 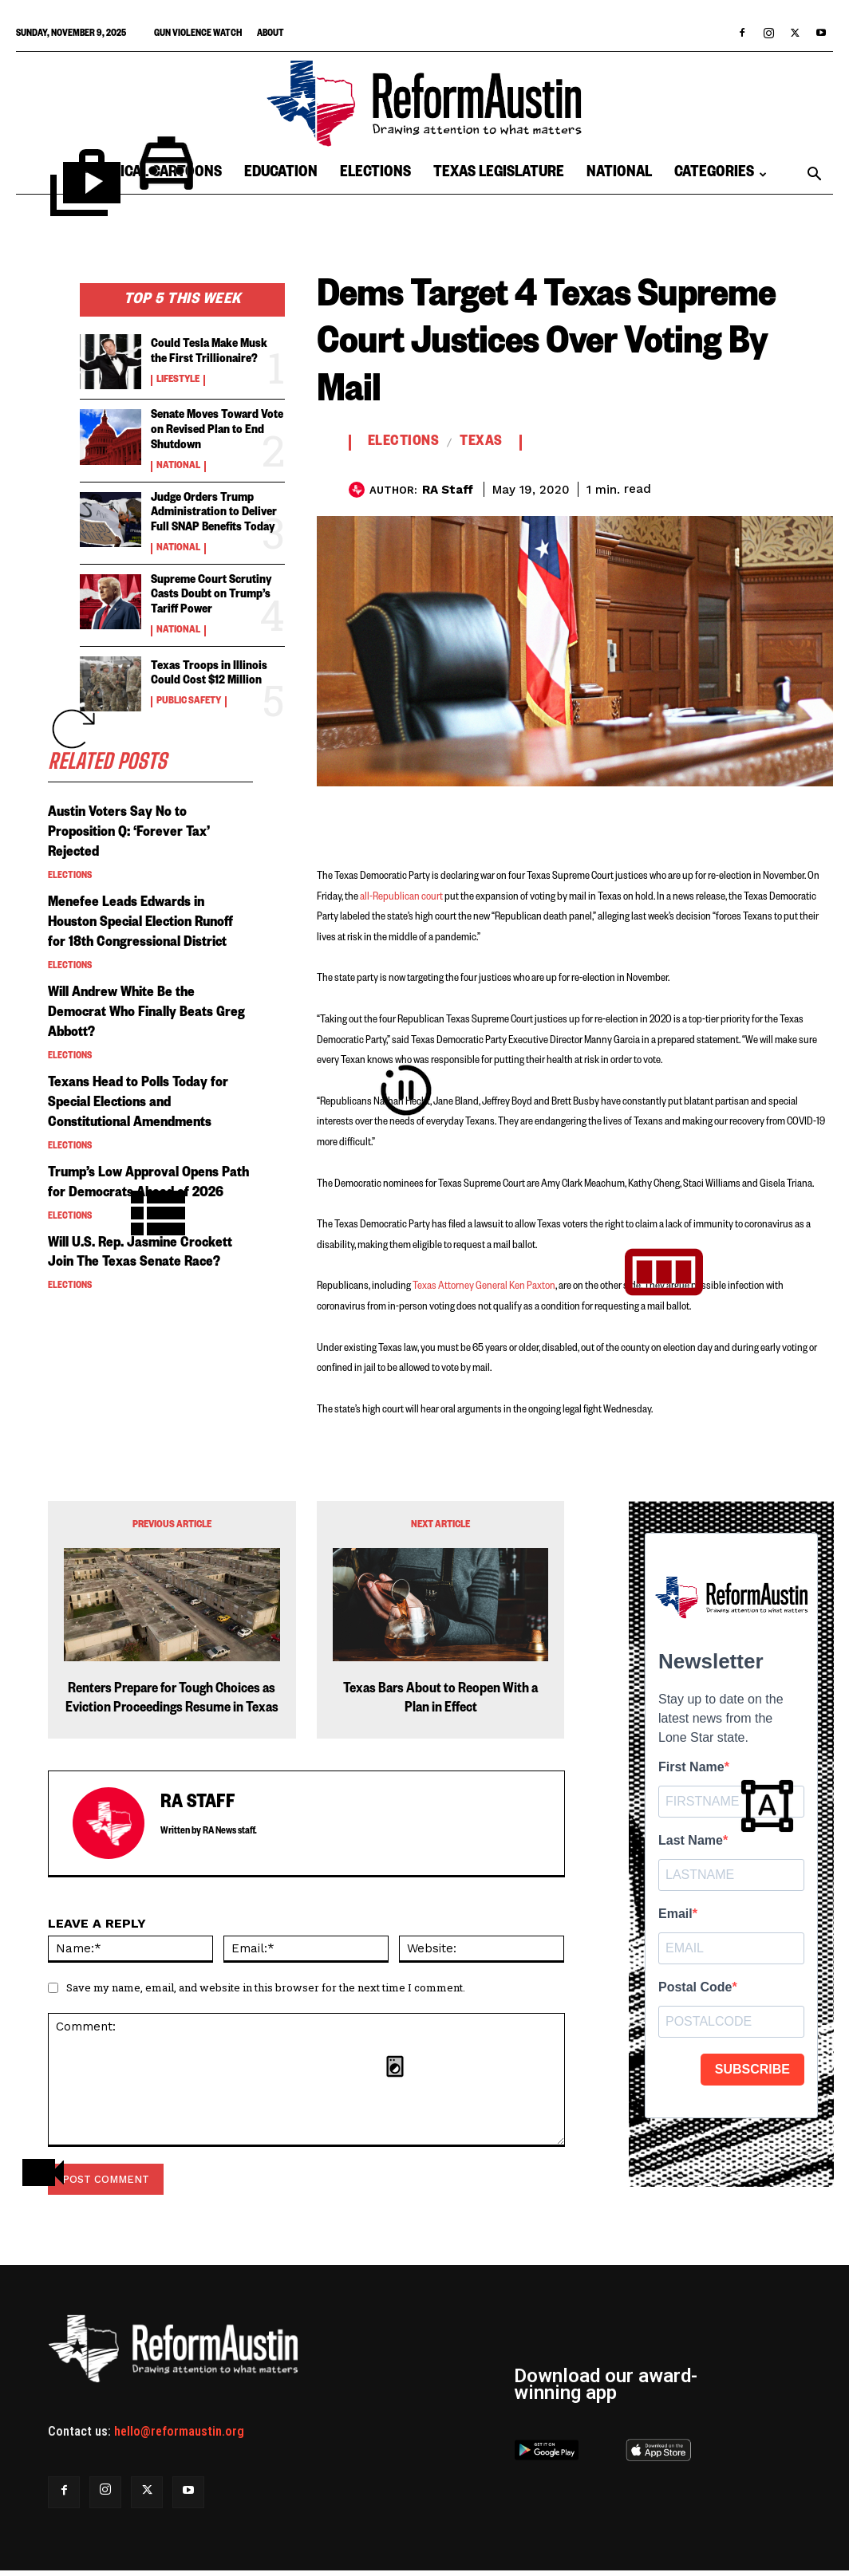 I want to click on find nearby laundromat or laundry services, so click(x=395, y=2066).